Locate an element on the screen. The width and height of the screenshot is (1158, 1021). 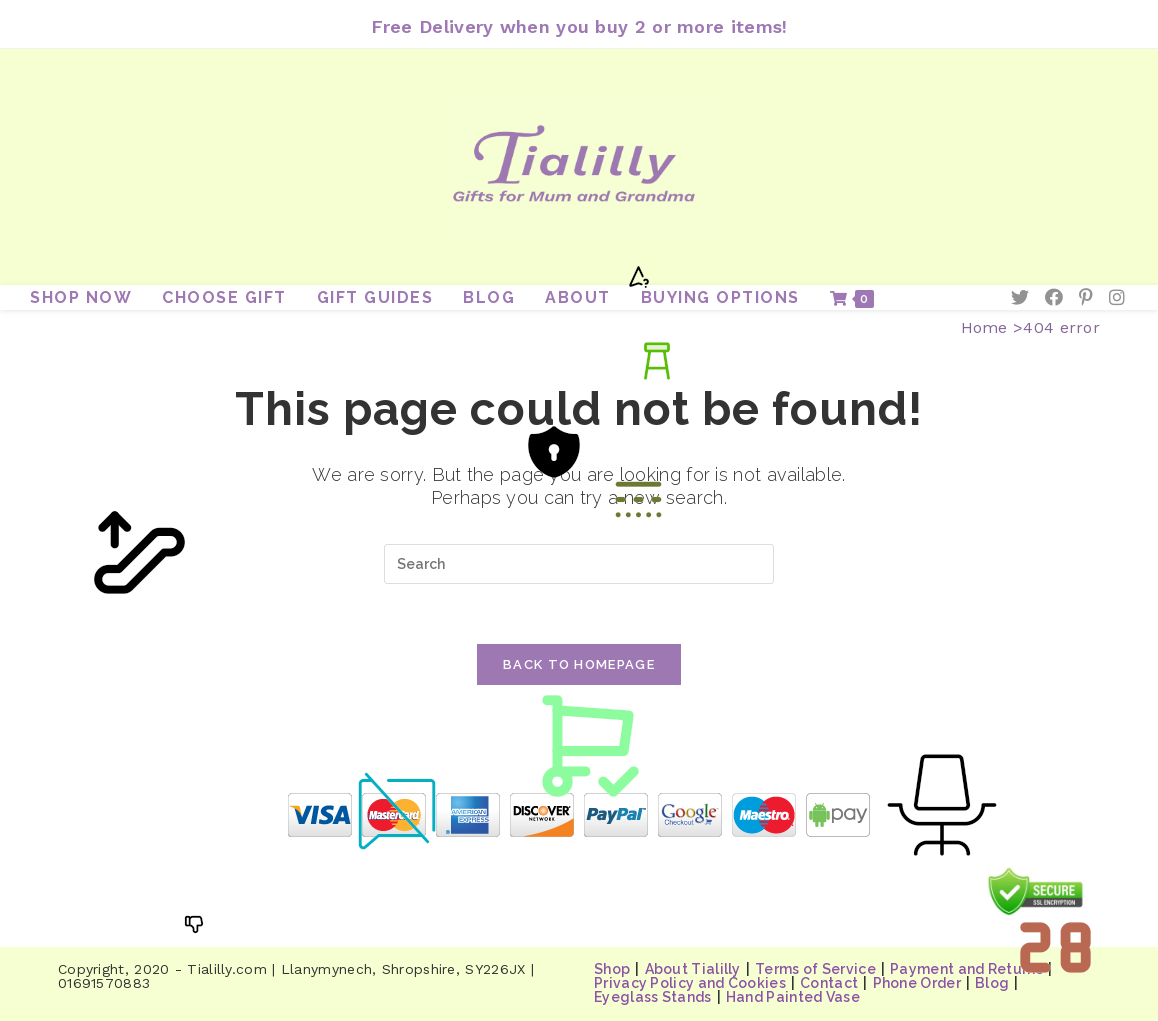
escalator going up is located at coordinates (139, 552).